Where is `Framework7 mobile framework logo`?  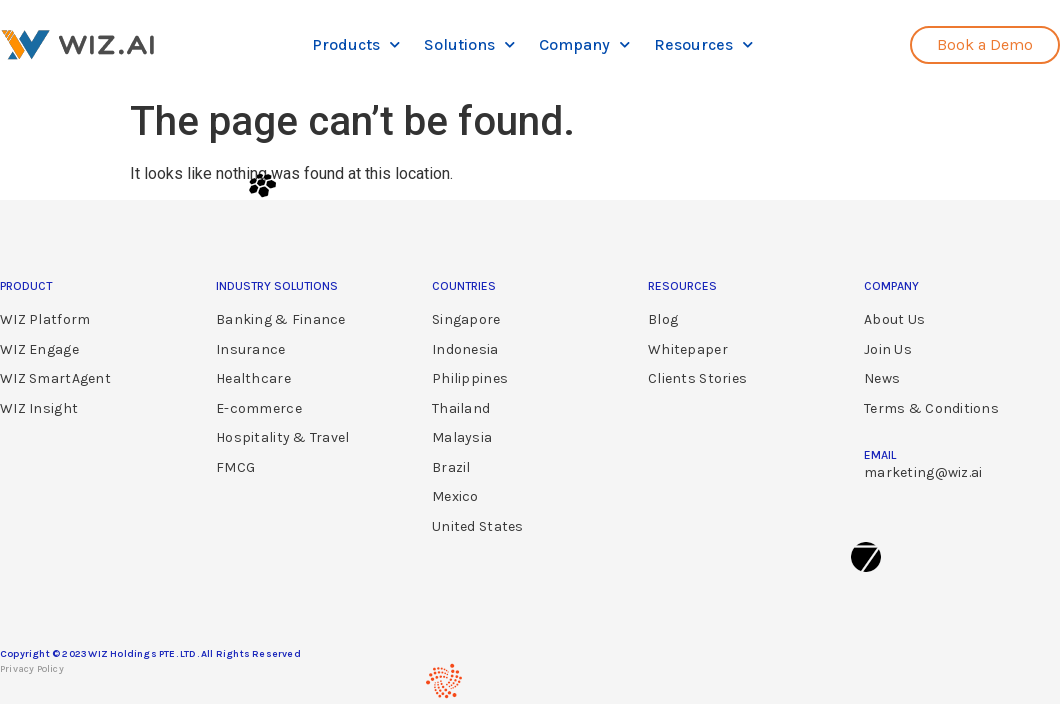 Framework7 mobile framework logo is located at coordinates (866, 557).